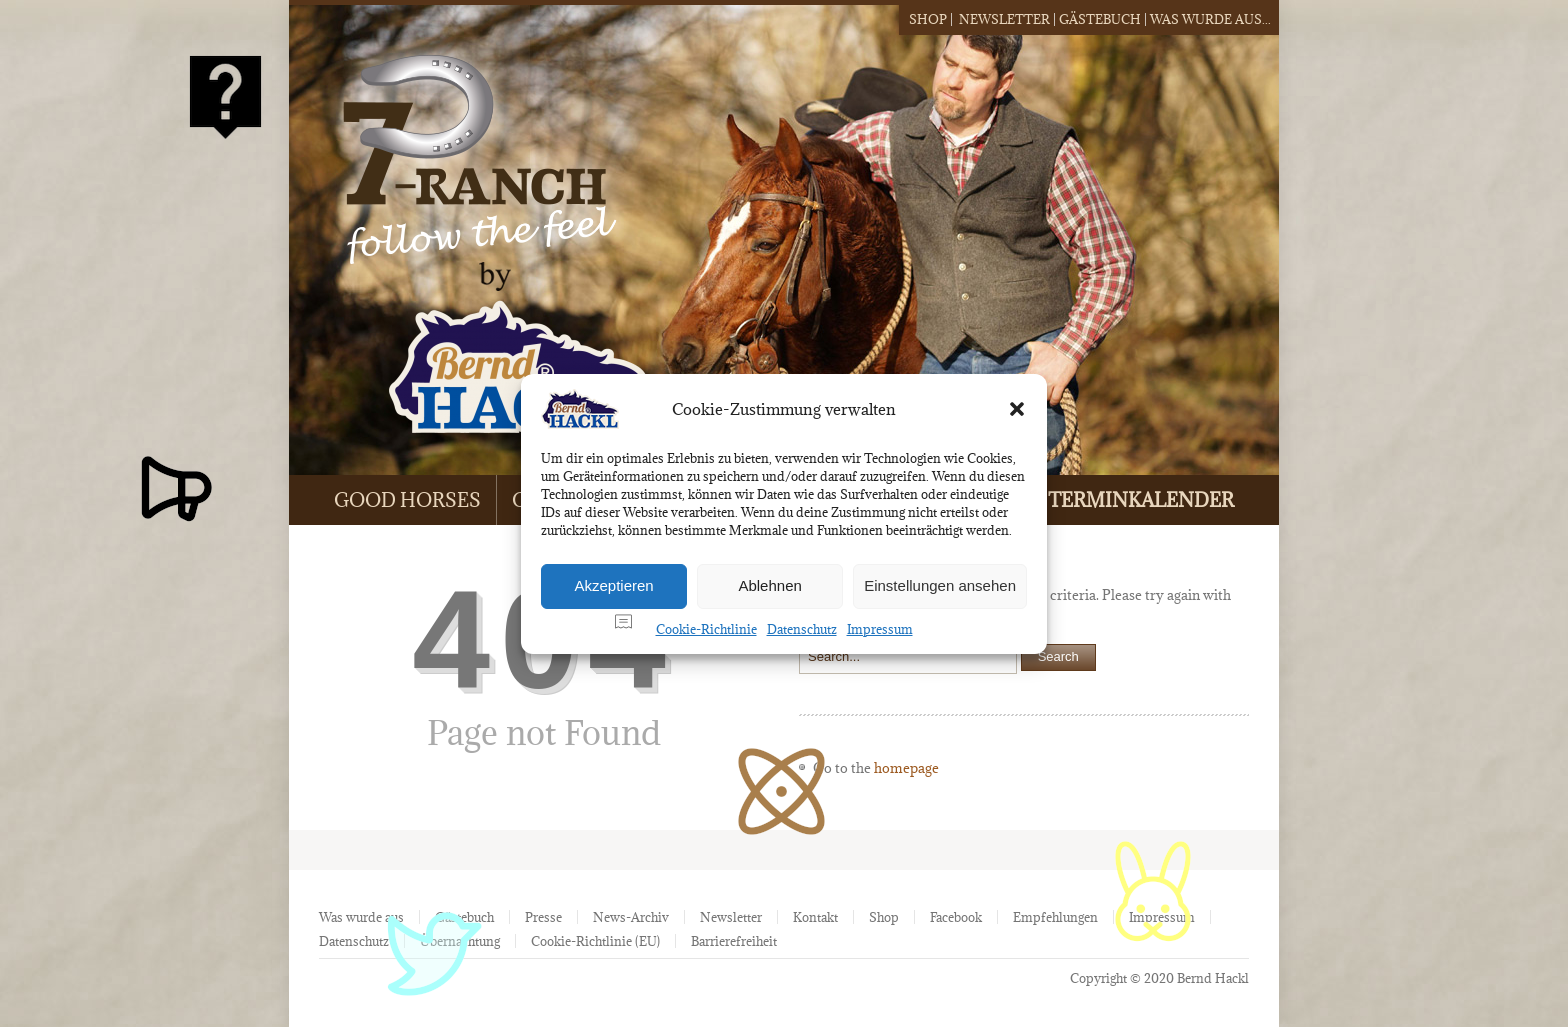 The height and width of the screenshot is (1027, 1568). What do you see at coordinates (781, 791) in the screenshot?
I see `access science or chemistry features` at bounding box center [781, 791].